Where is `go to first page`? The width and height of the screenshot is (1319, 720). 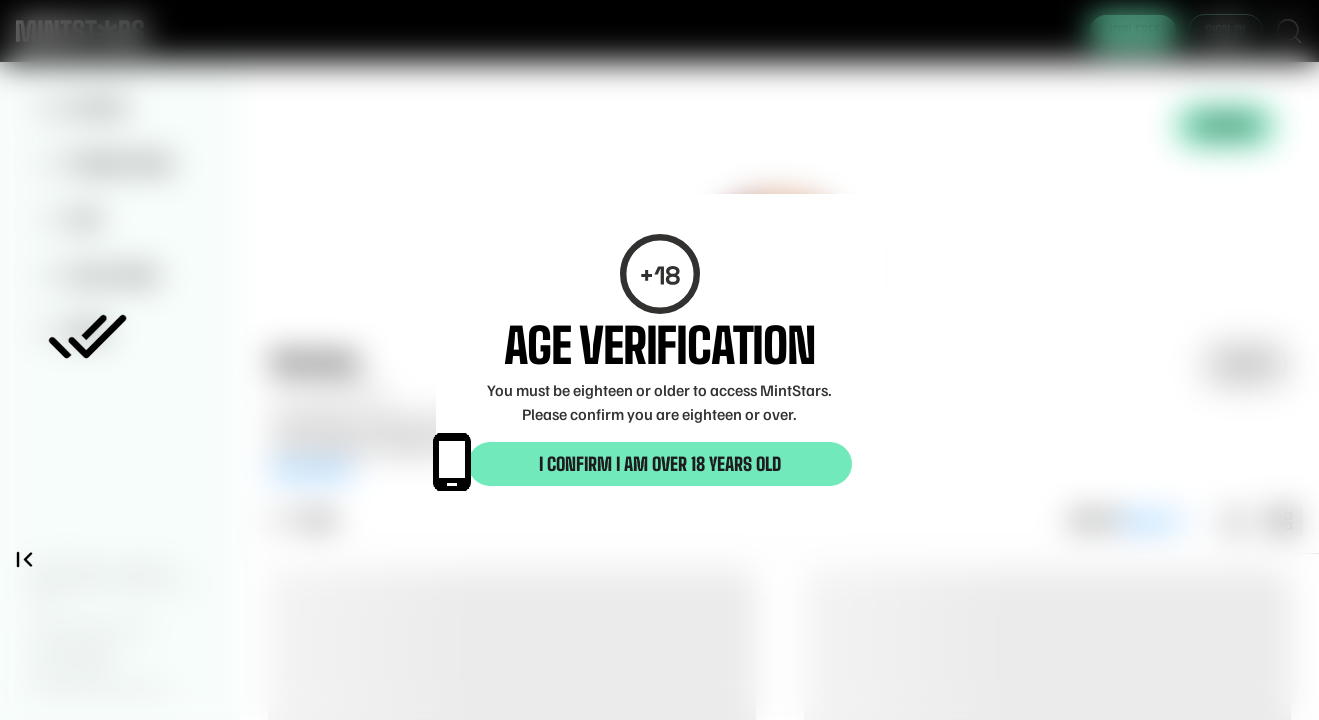
go to first page is located at coordinates (24, 559).